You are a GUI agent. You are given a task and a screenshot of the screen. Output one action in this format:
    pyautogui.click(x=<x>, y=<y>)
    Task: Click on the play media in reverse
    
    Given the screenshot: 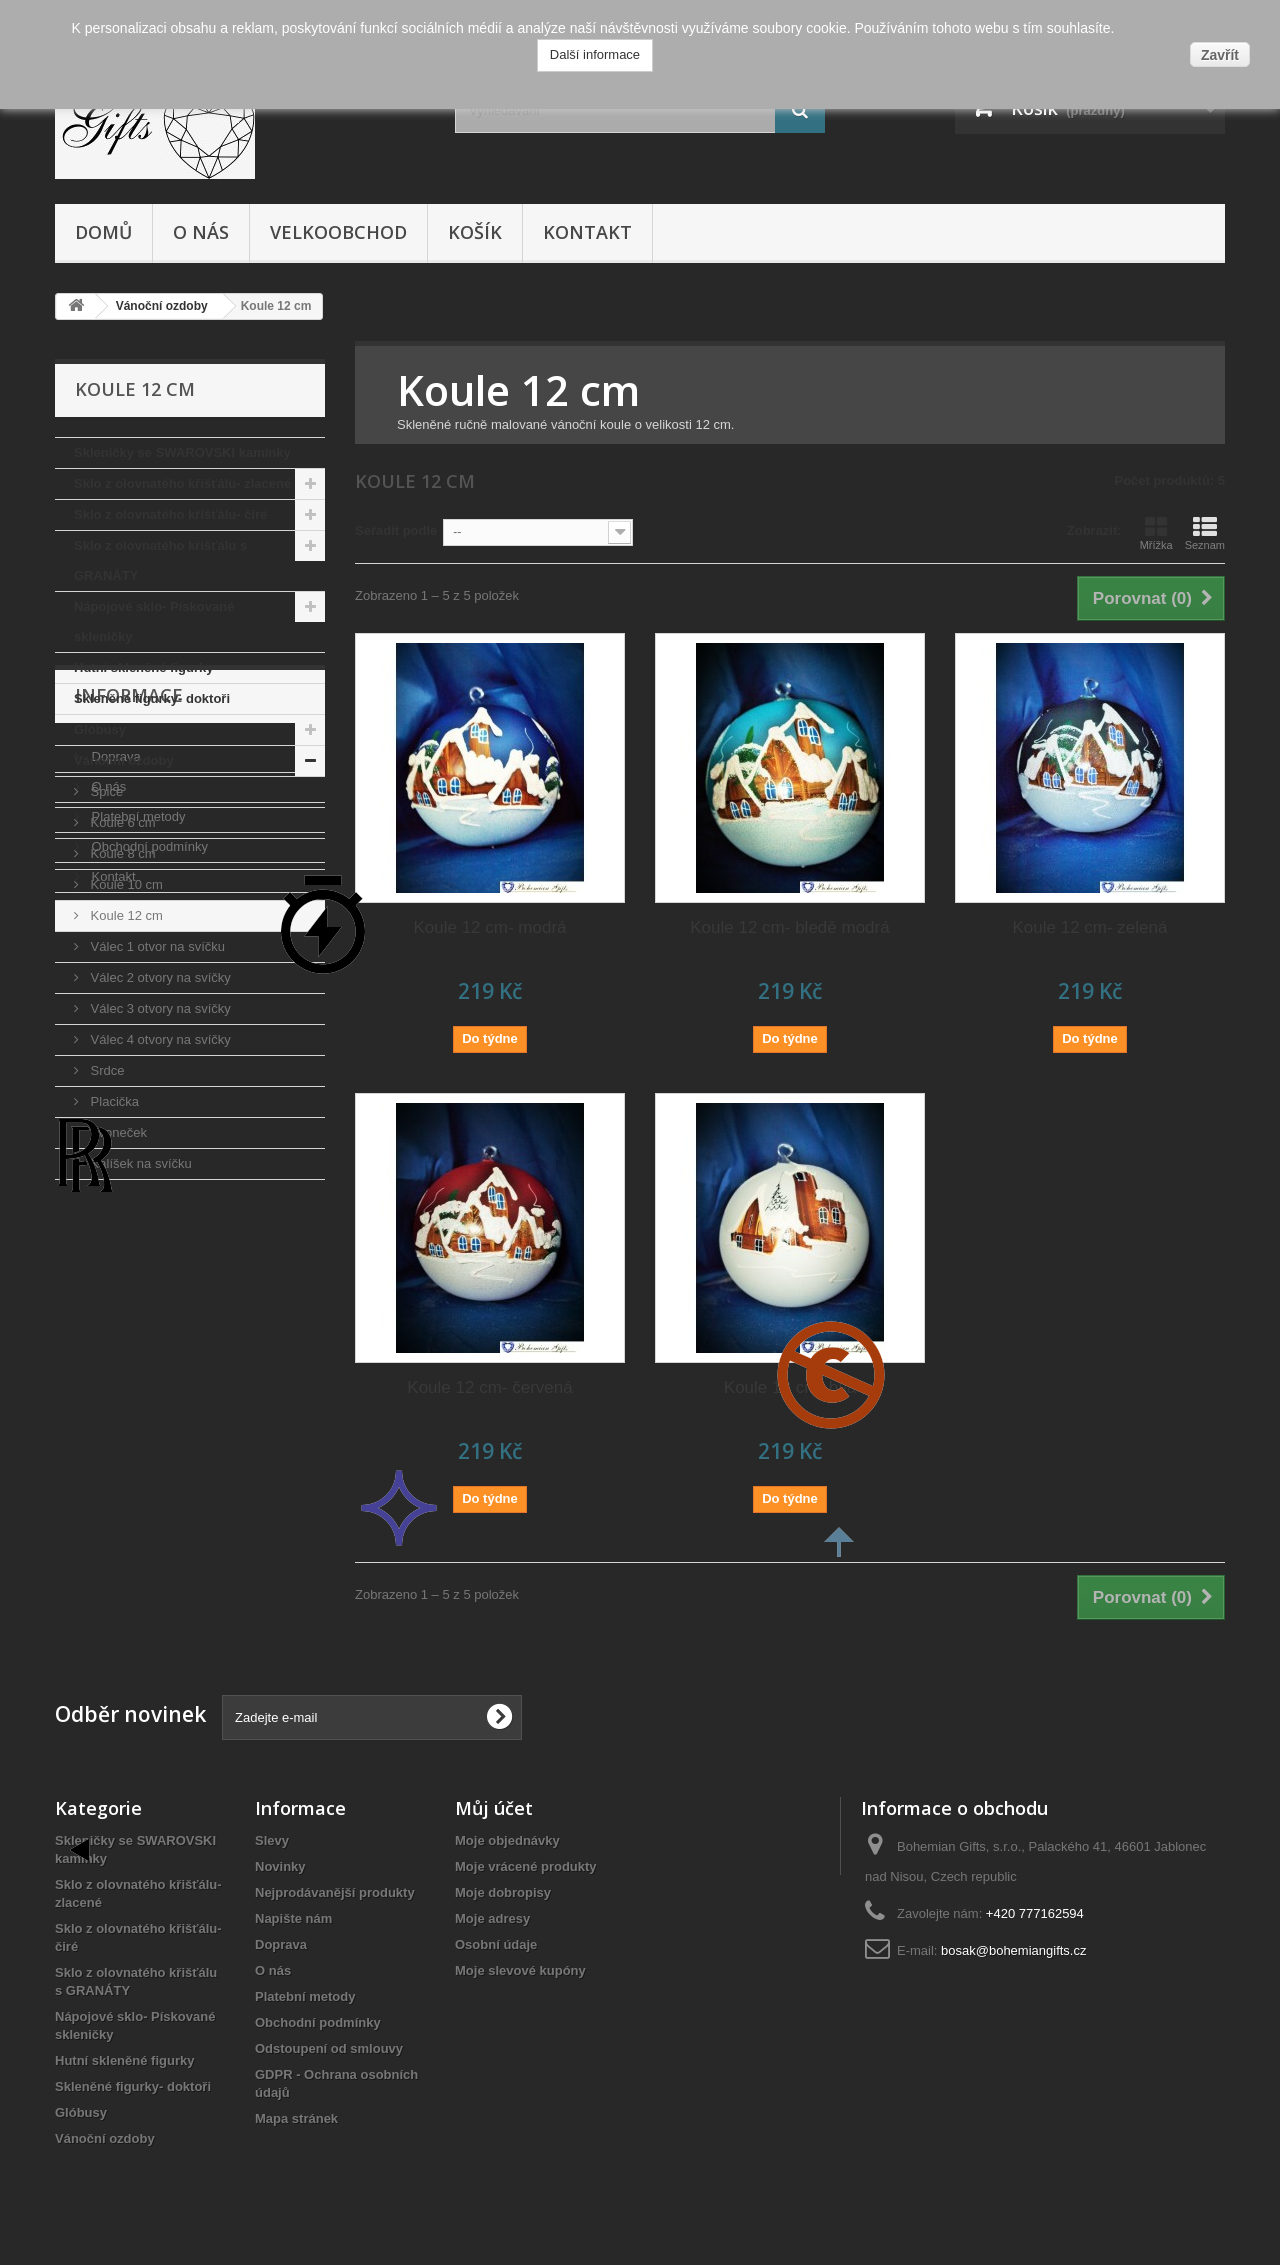 What is the action you would take?
    pyautogui.click(x=81, y=1850)
    